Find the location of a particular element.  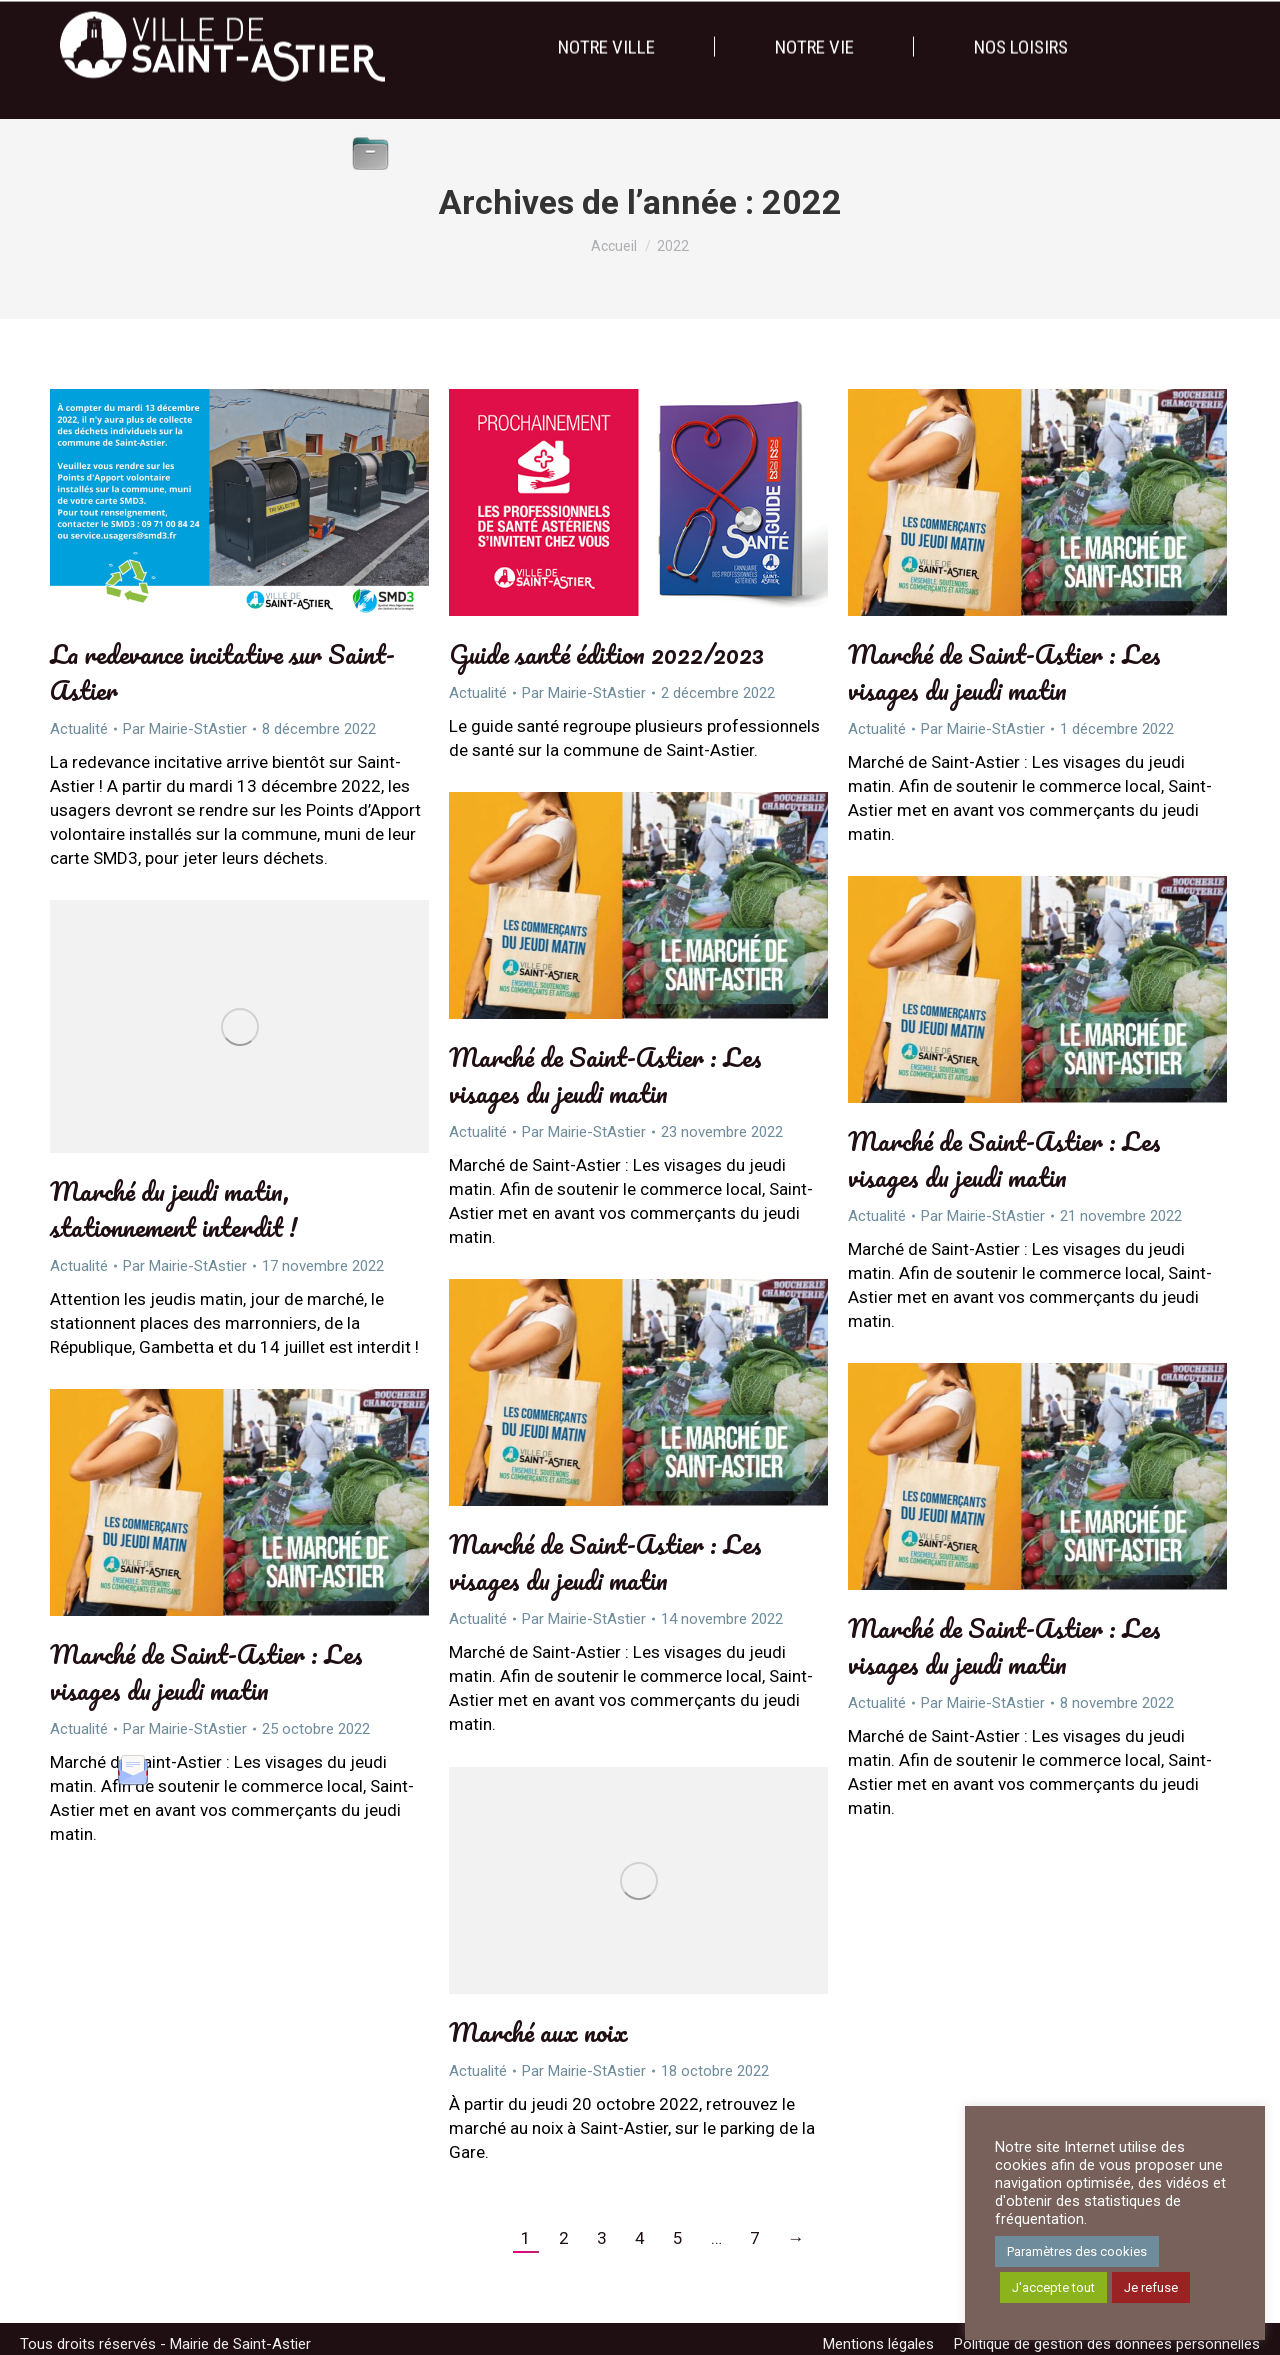

indicates a message has been read is located at coordinates (133, 1771).